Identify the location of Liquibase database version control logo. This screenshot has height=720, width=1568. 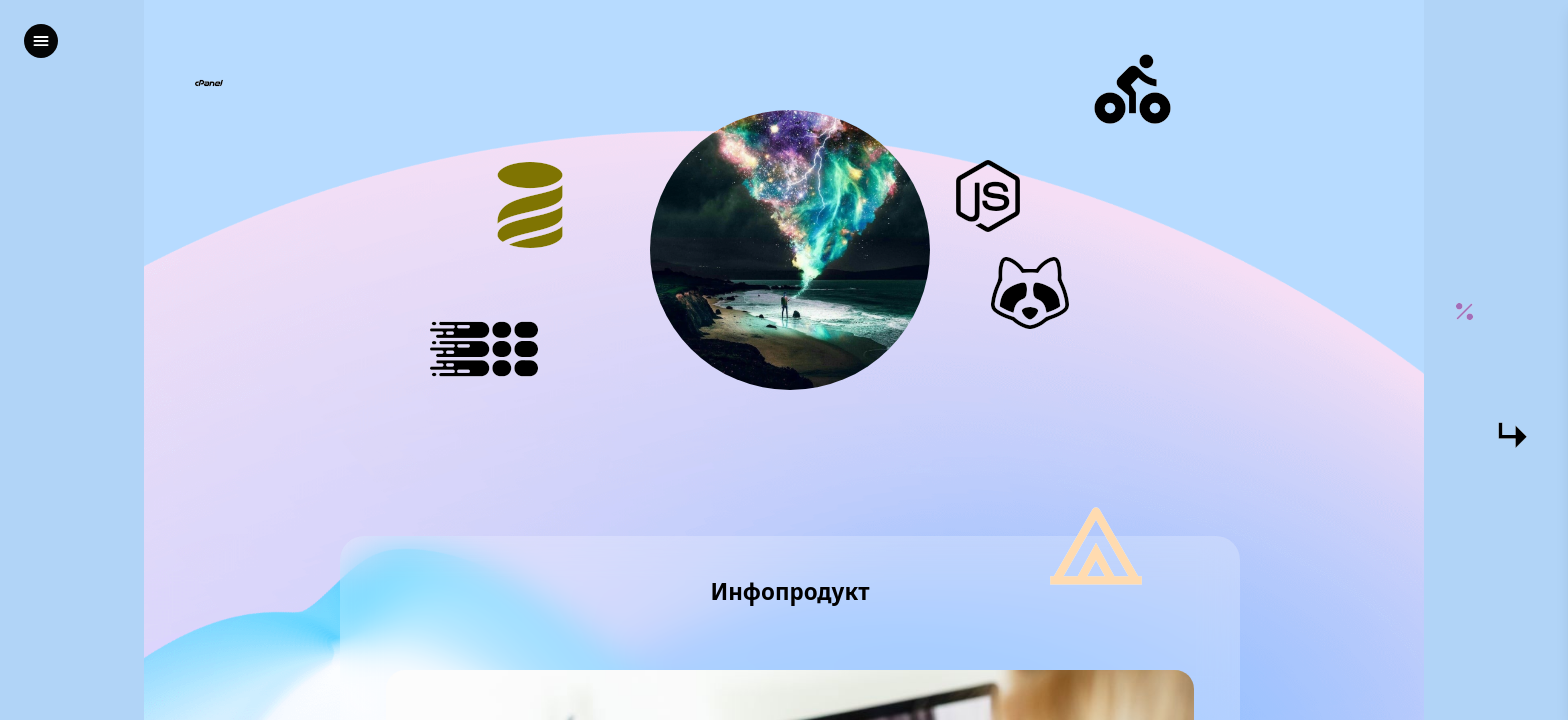
(530, 205).